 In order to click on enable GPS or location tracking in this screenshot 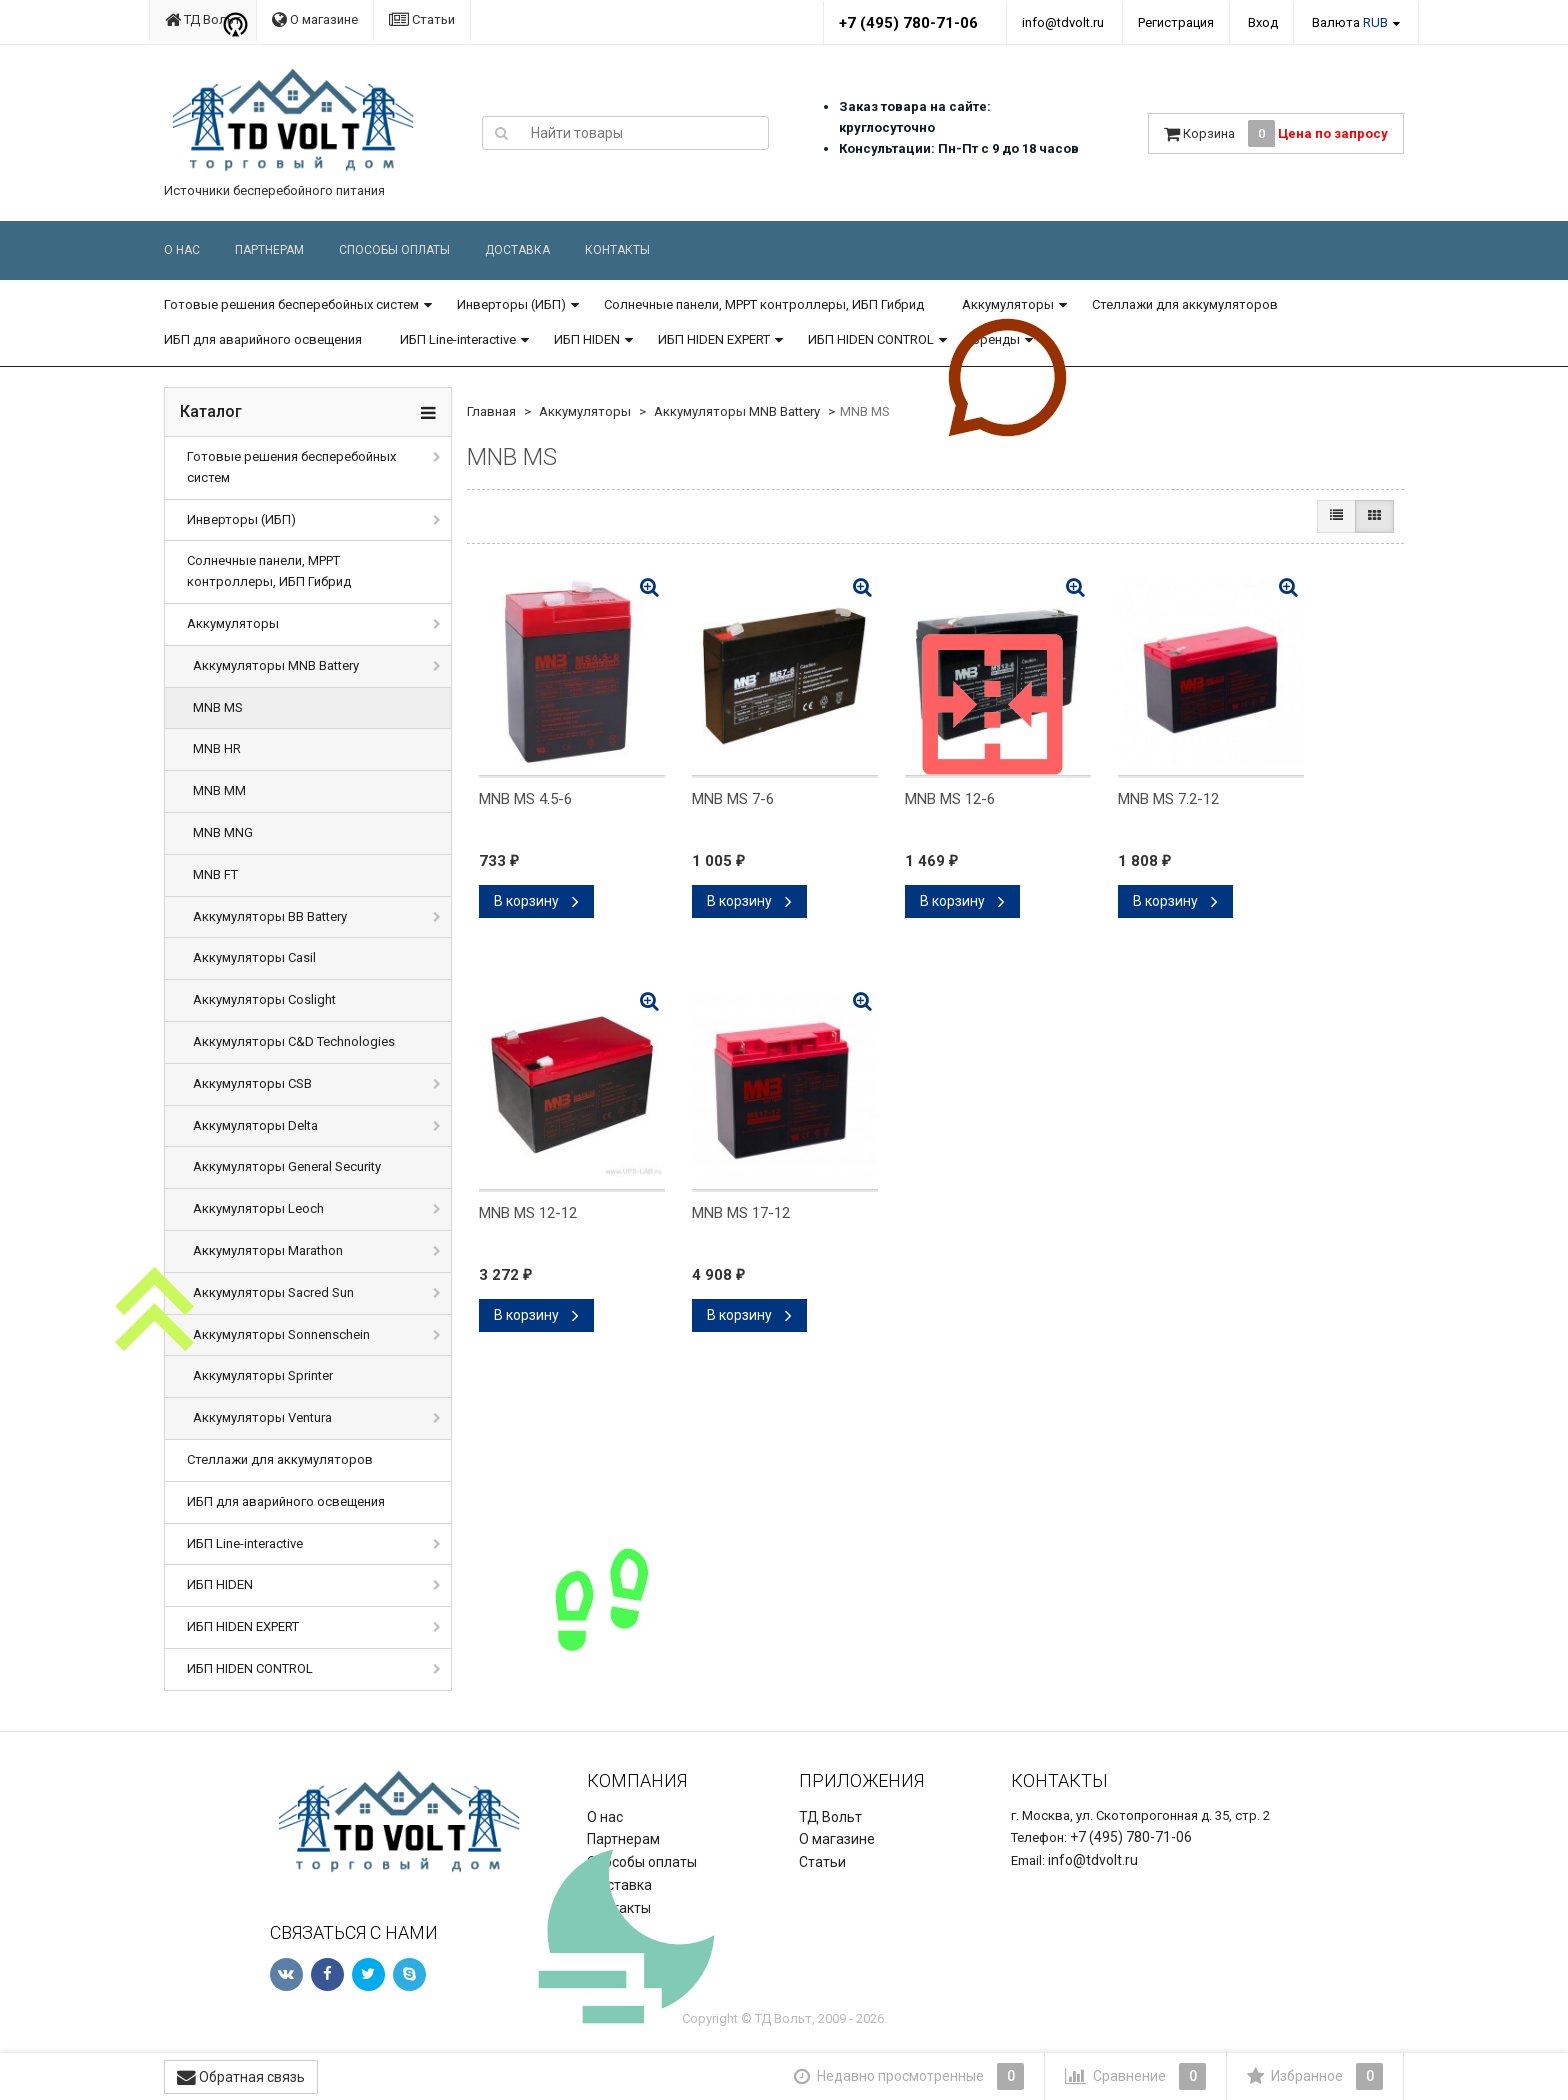, I will do `click(235, 24)`.